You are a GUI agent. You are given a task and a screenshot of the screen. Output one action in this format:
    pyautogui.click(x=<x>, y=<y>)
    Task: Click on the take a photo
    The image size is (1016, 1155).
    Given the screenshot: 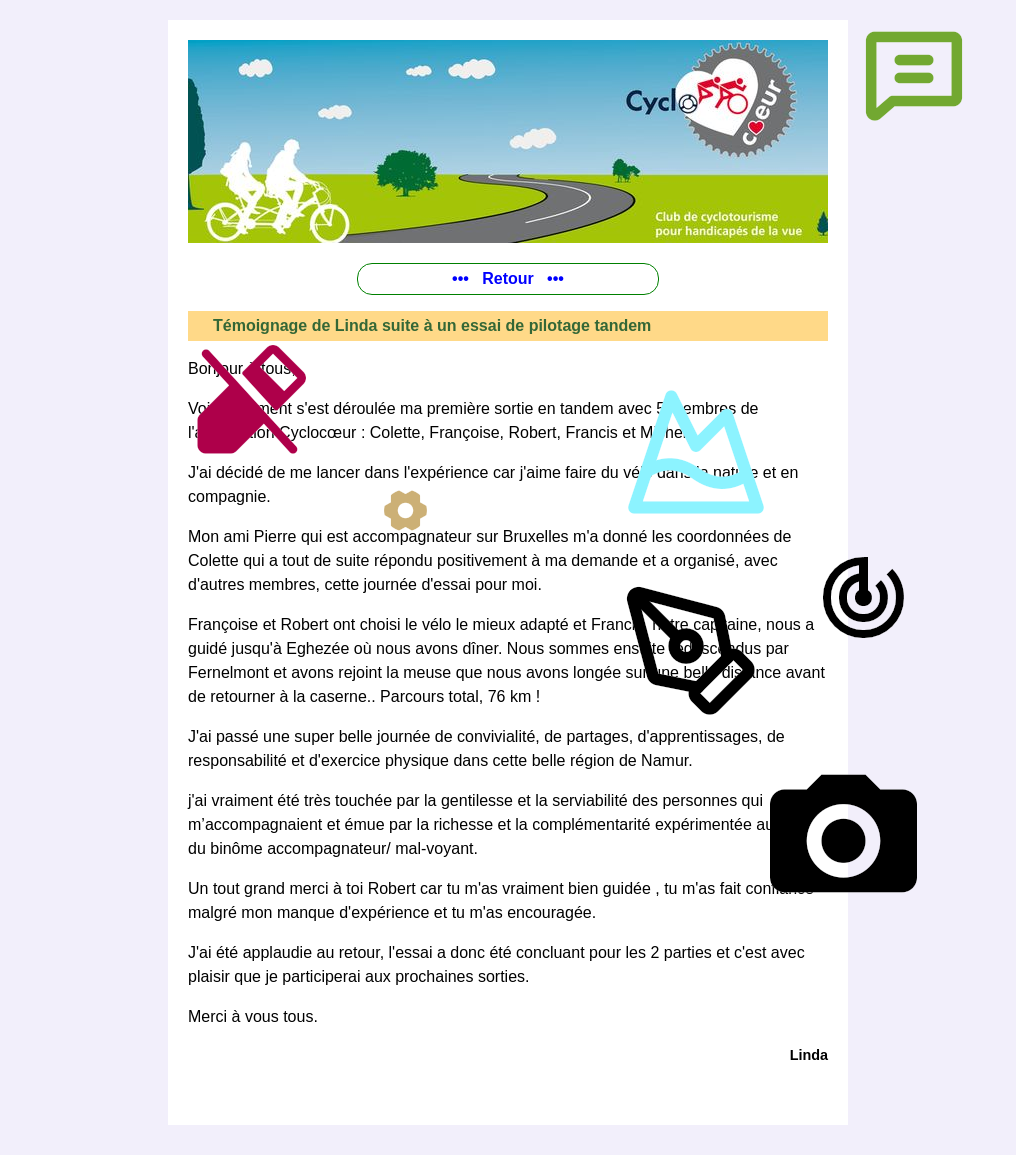 What is the action you would take?
    pyautogui.click(x=843, y=833)
    